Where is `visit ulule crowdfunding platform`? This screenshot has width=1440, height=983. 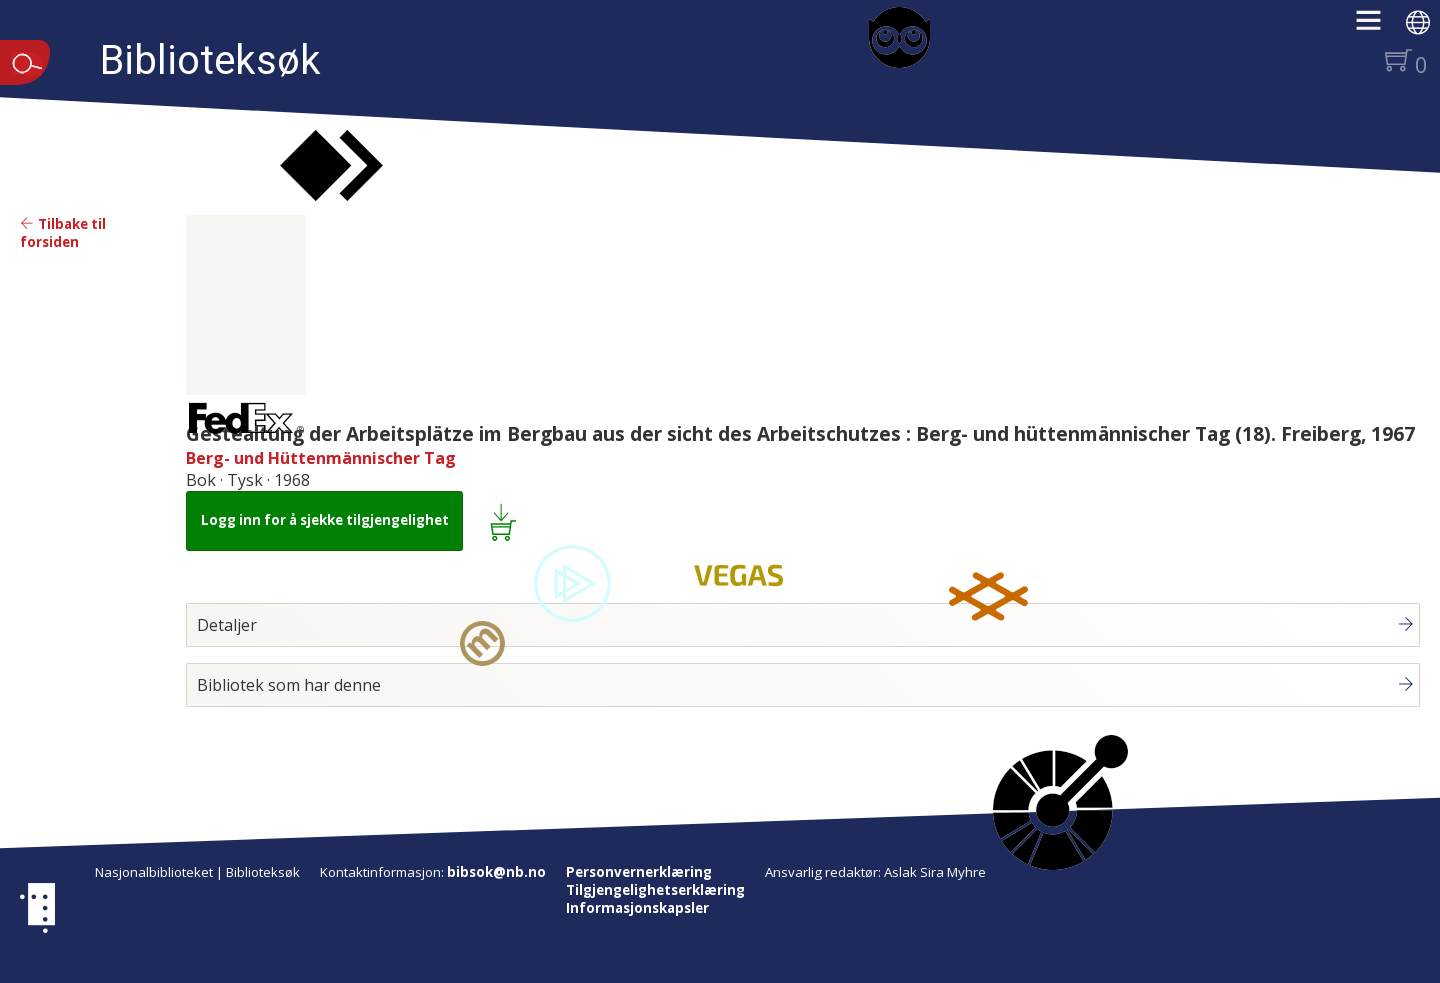 visit ulule crowdfunding platform is located at coordinates (899, 37).